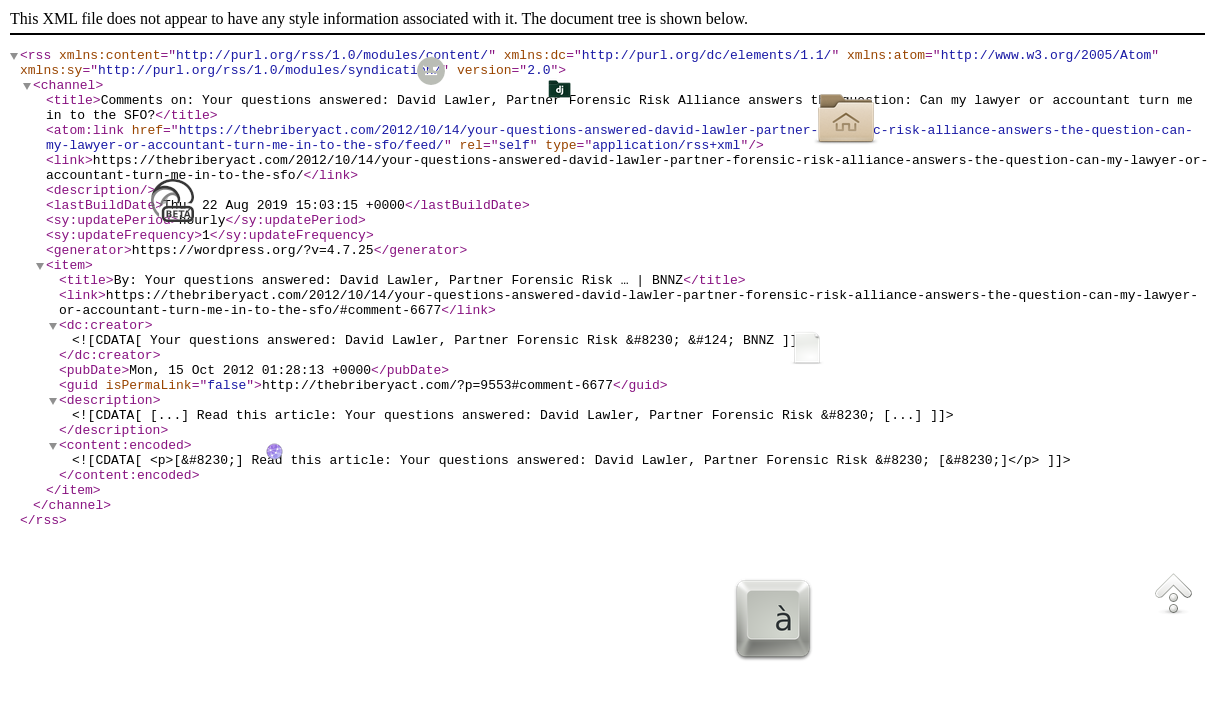 The width and height of the screenshot is (1215, 720). What do you see at coordinates (773, 620) in the screenshot?
I see `open character map to insert special symbols` at bounding box center [773, 620].